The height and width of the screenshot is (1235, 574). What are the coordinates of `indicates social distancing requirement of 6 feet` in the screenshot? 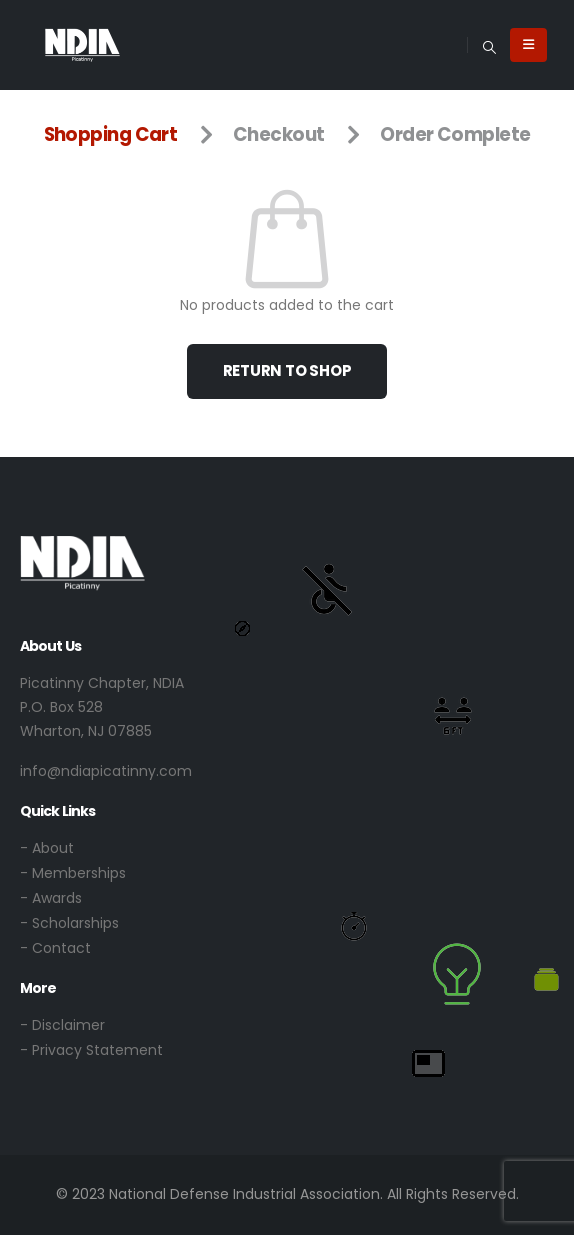 It's located at (453, 716).